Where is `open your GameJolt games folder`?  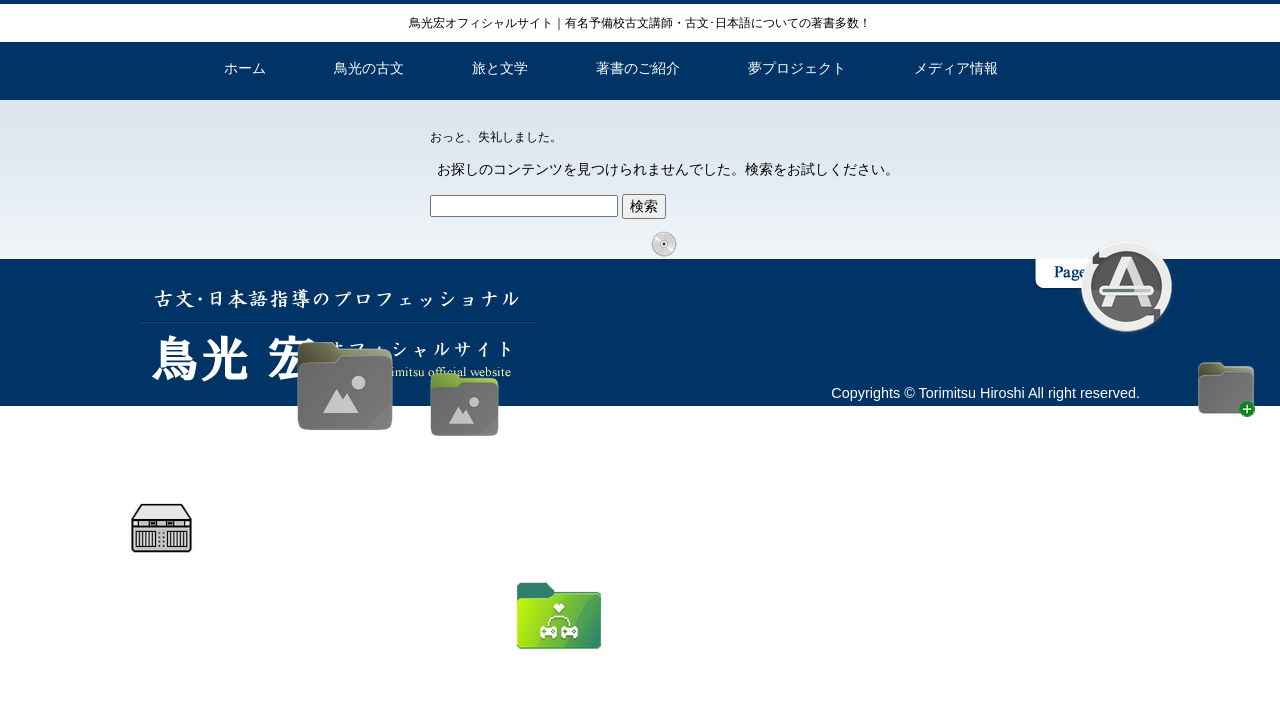 open your GameJolt games folder is located at coordinates (559, 618).